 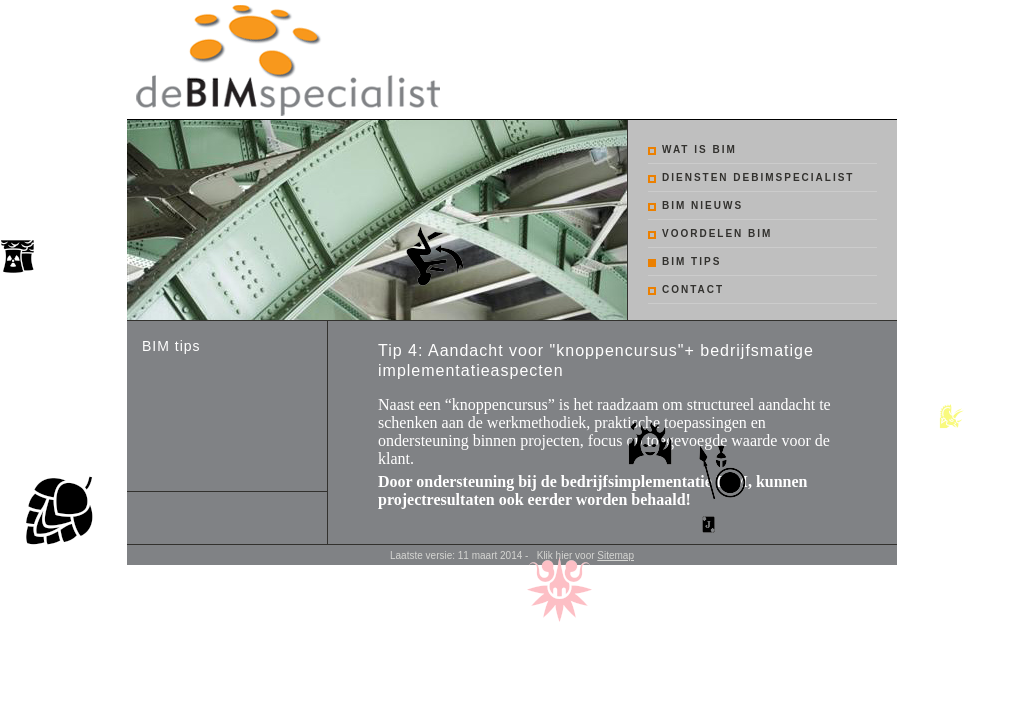 I want to click on jack of spades playing card, so click(x=708, y=524).